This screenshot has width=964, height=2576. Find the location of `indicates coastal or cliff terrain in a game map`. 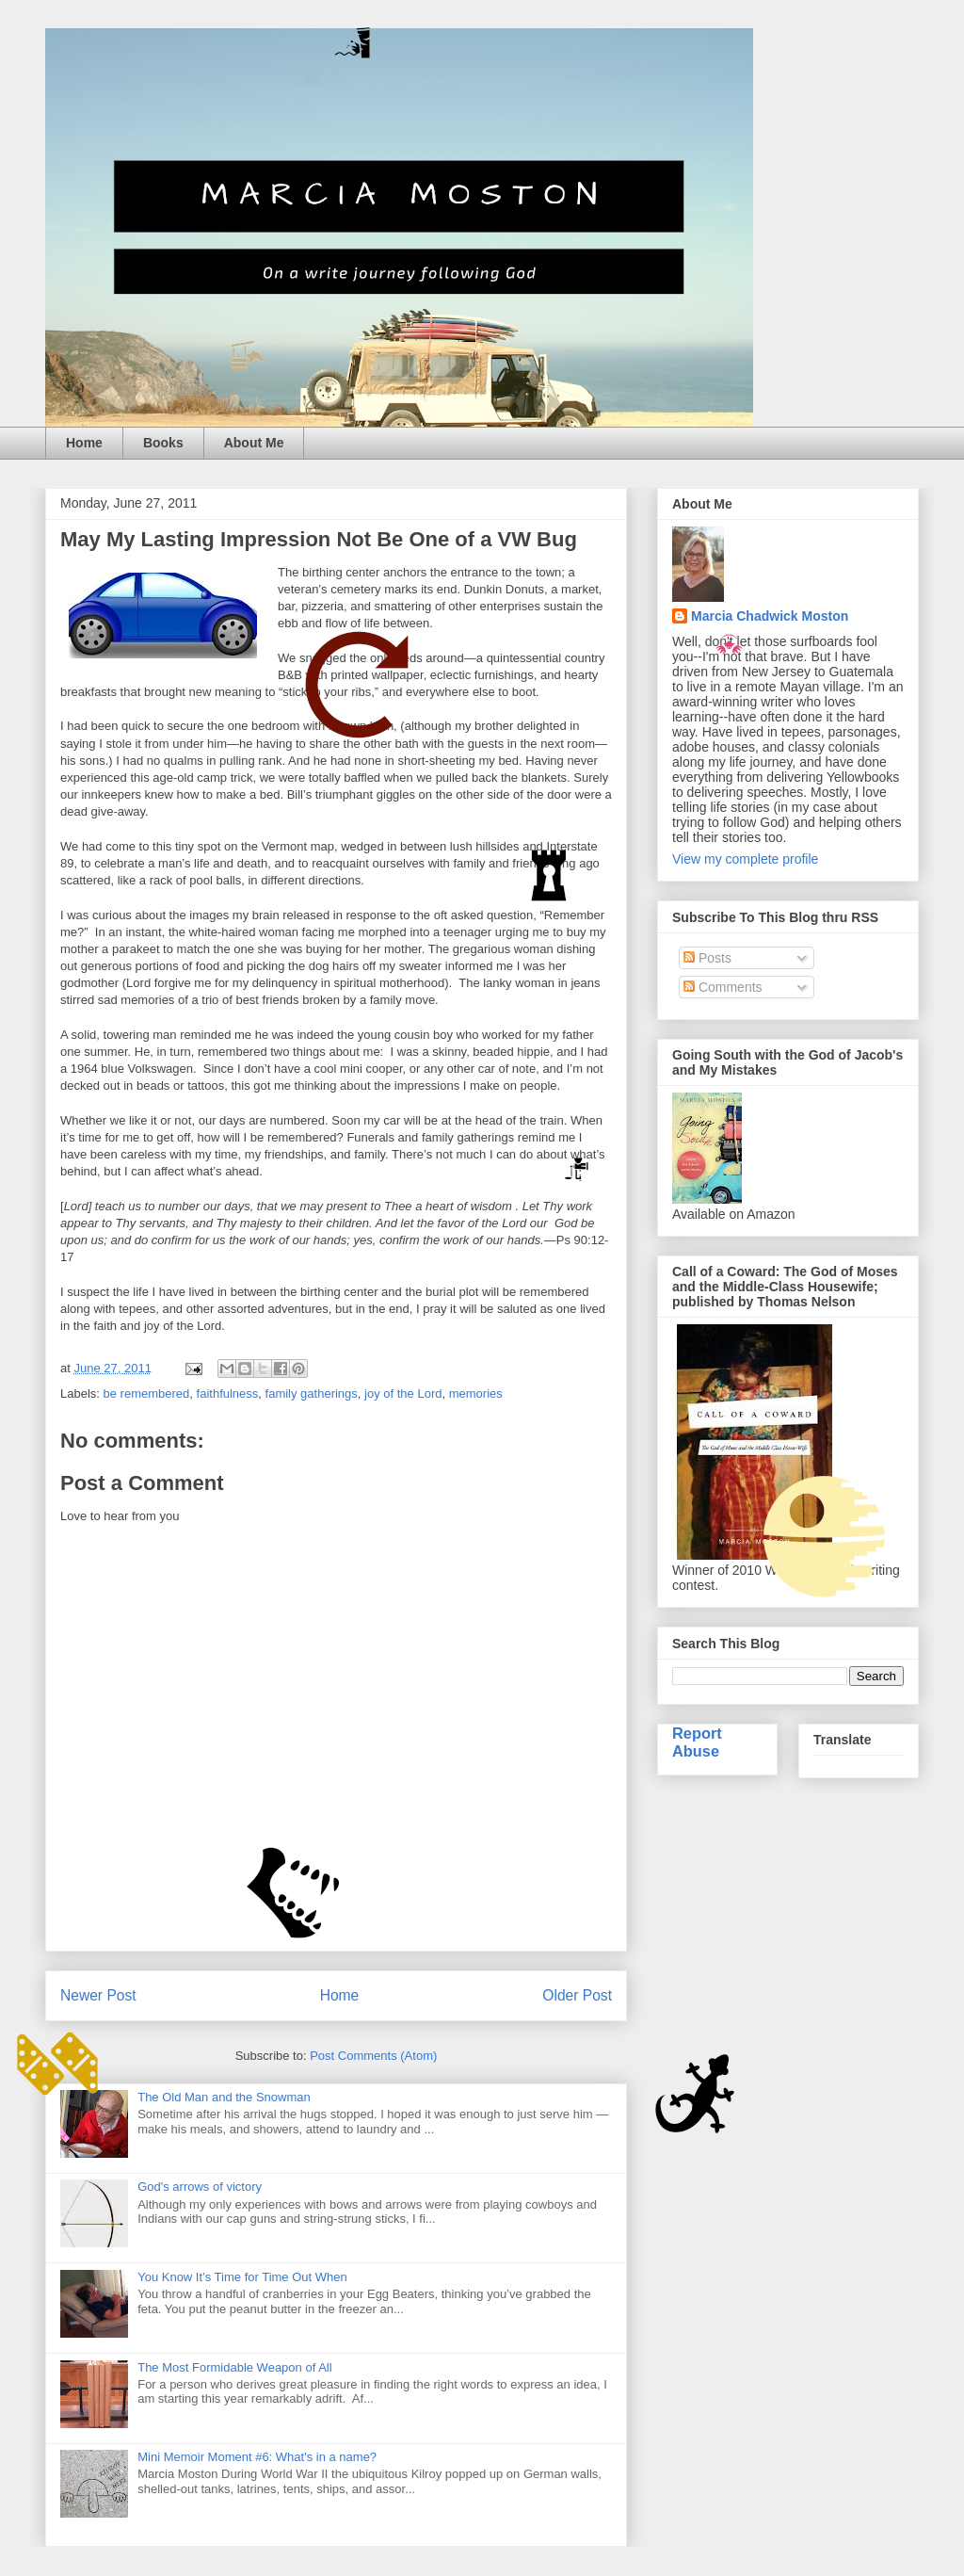

indicates coastal or cliff terrain in a game map is located at coordinates (352, 41).